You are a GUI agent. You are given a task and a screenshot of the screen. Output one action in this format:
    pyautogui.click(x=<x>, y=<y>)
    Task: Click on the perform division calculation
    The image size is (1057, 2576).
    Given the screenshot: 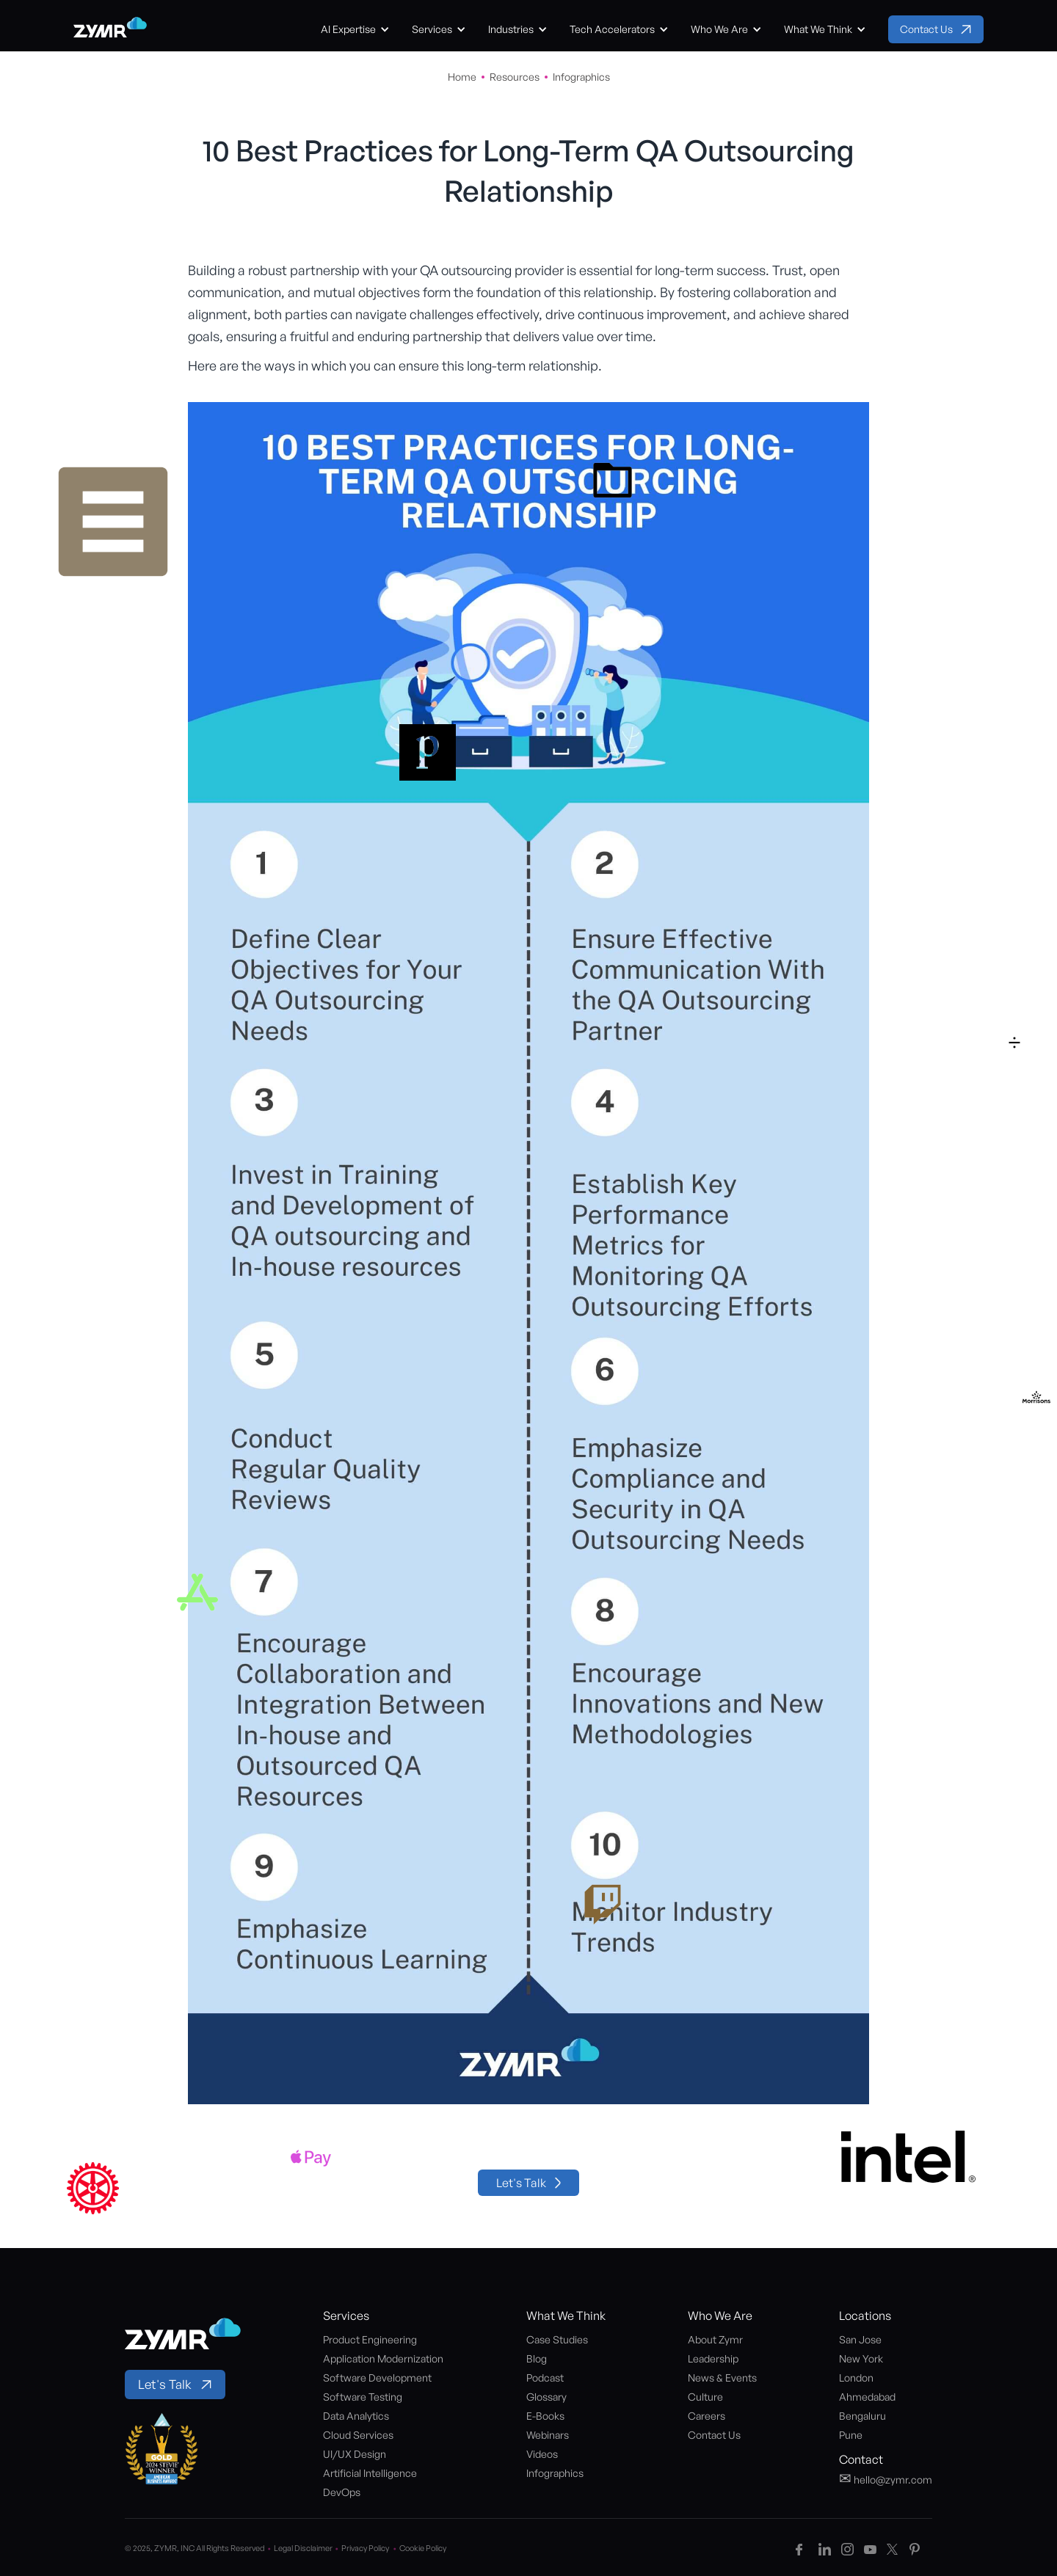 What is the action you would take?
    pyautogui.click(x=1014, y=1043)
    